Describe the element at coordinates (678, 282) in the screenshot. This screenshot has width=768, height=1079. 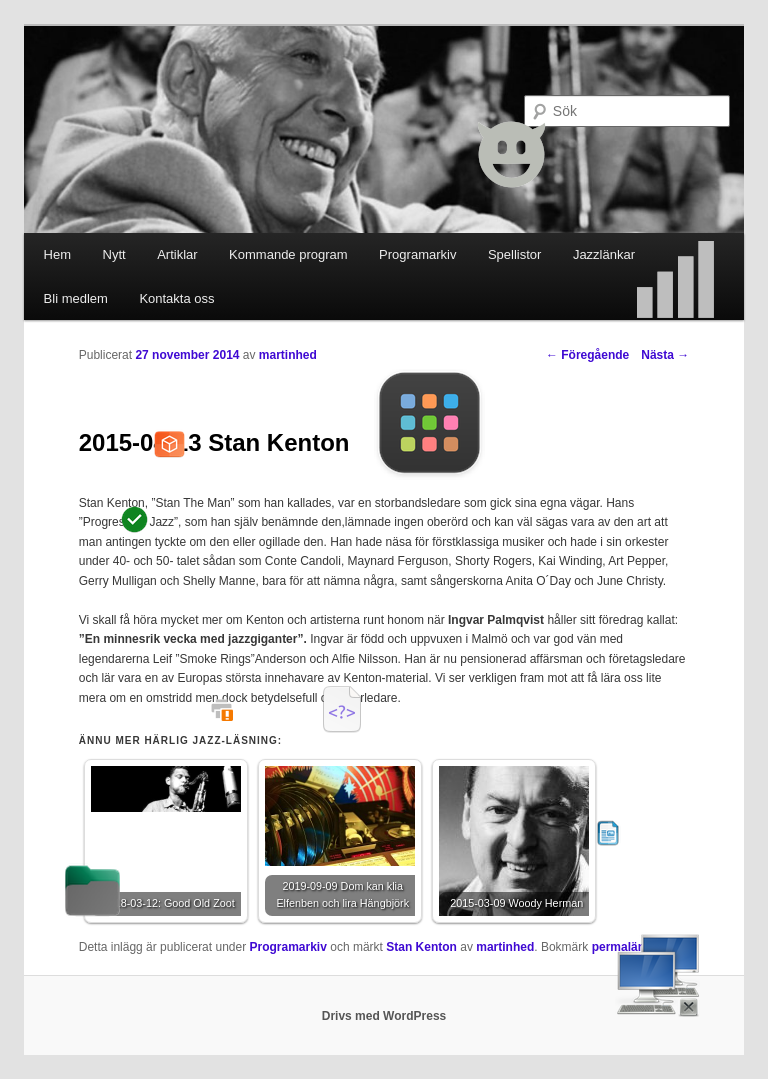
I see `cellular signal excellent symbol network` at that location.